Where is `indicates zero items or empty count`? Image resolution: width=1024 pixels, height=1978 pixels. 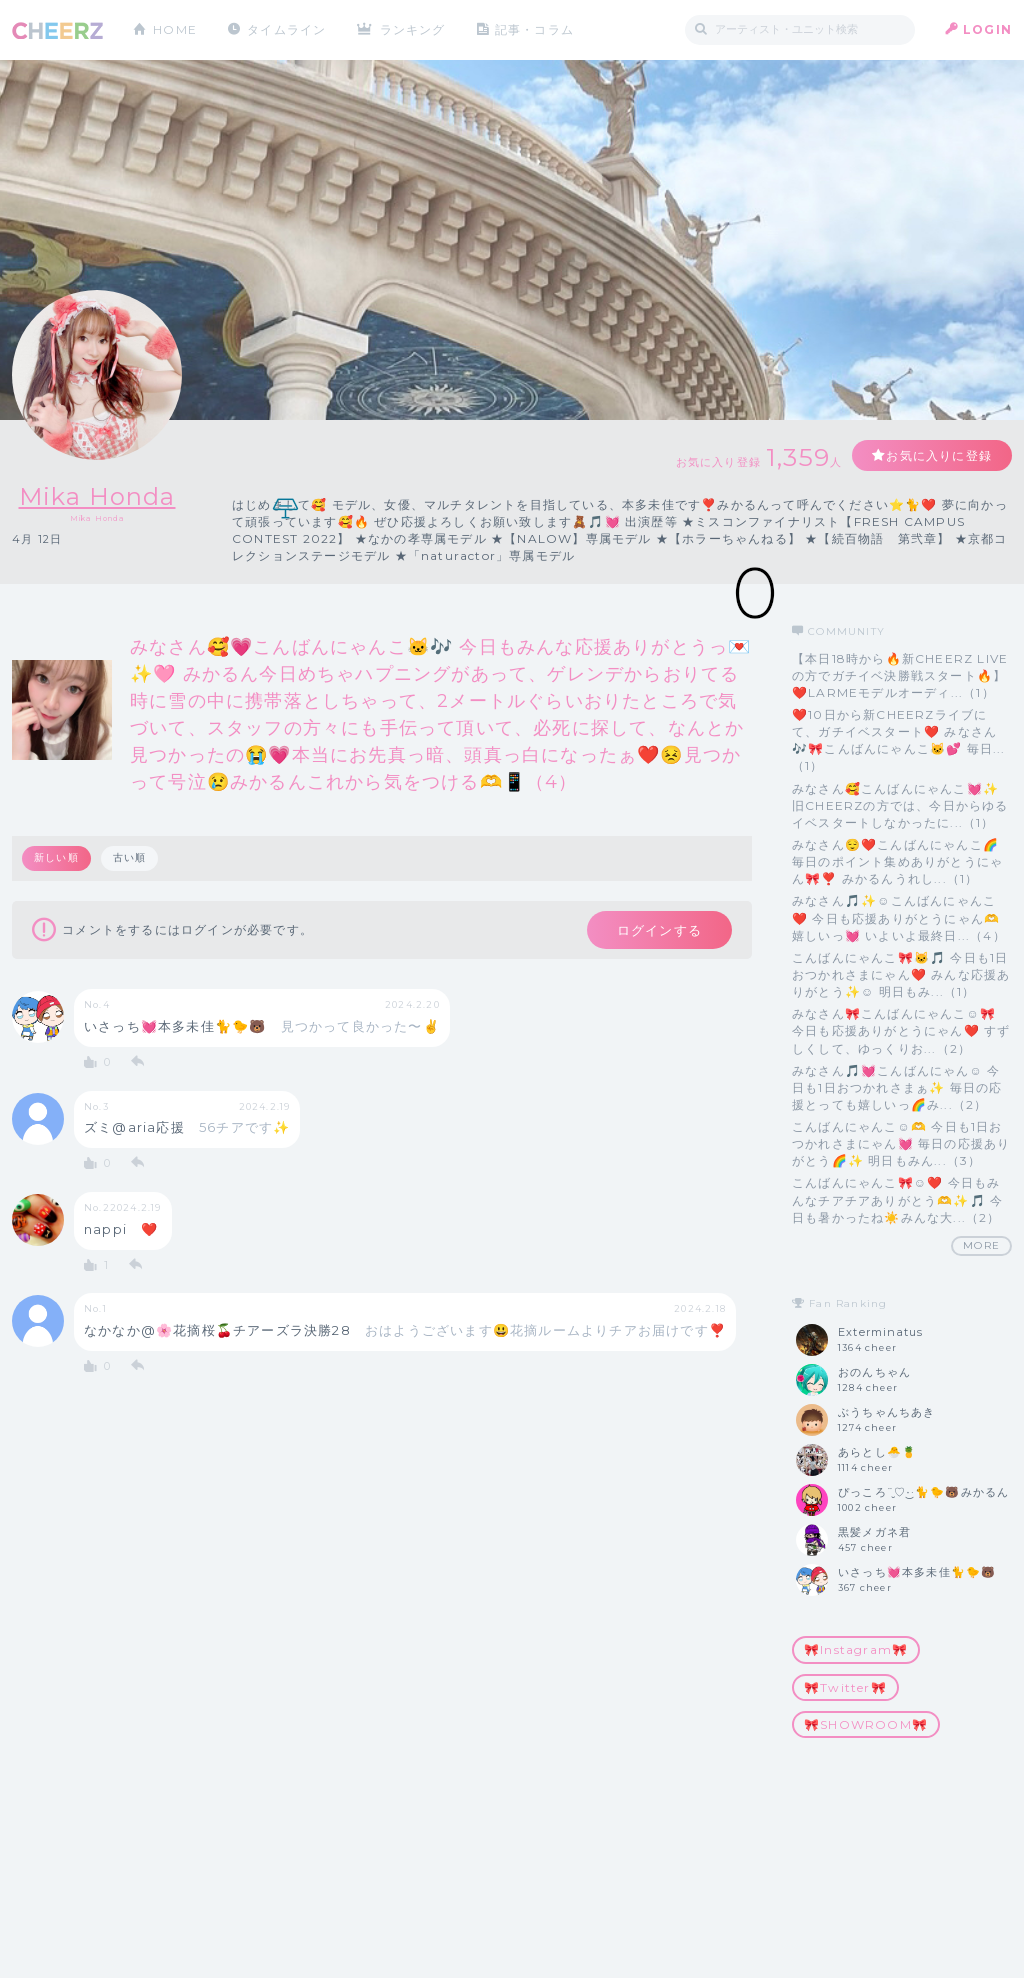
indicates zero items or empty count is located at coordinates (755, 593).